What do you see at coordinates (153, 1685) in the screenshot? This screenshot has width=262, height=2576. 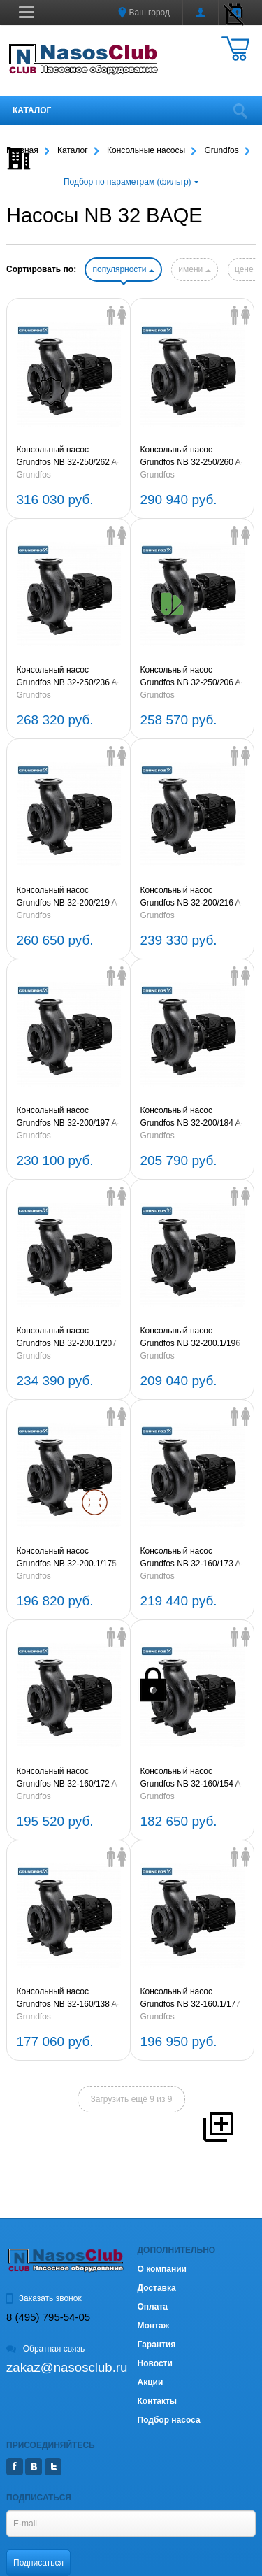 I see `indicates a secure connection` at bounding box center [153, 1685].